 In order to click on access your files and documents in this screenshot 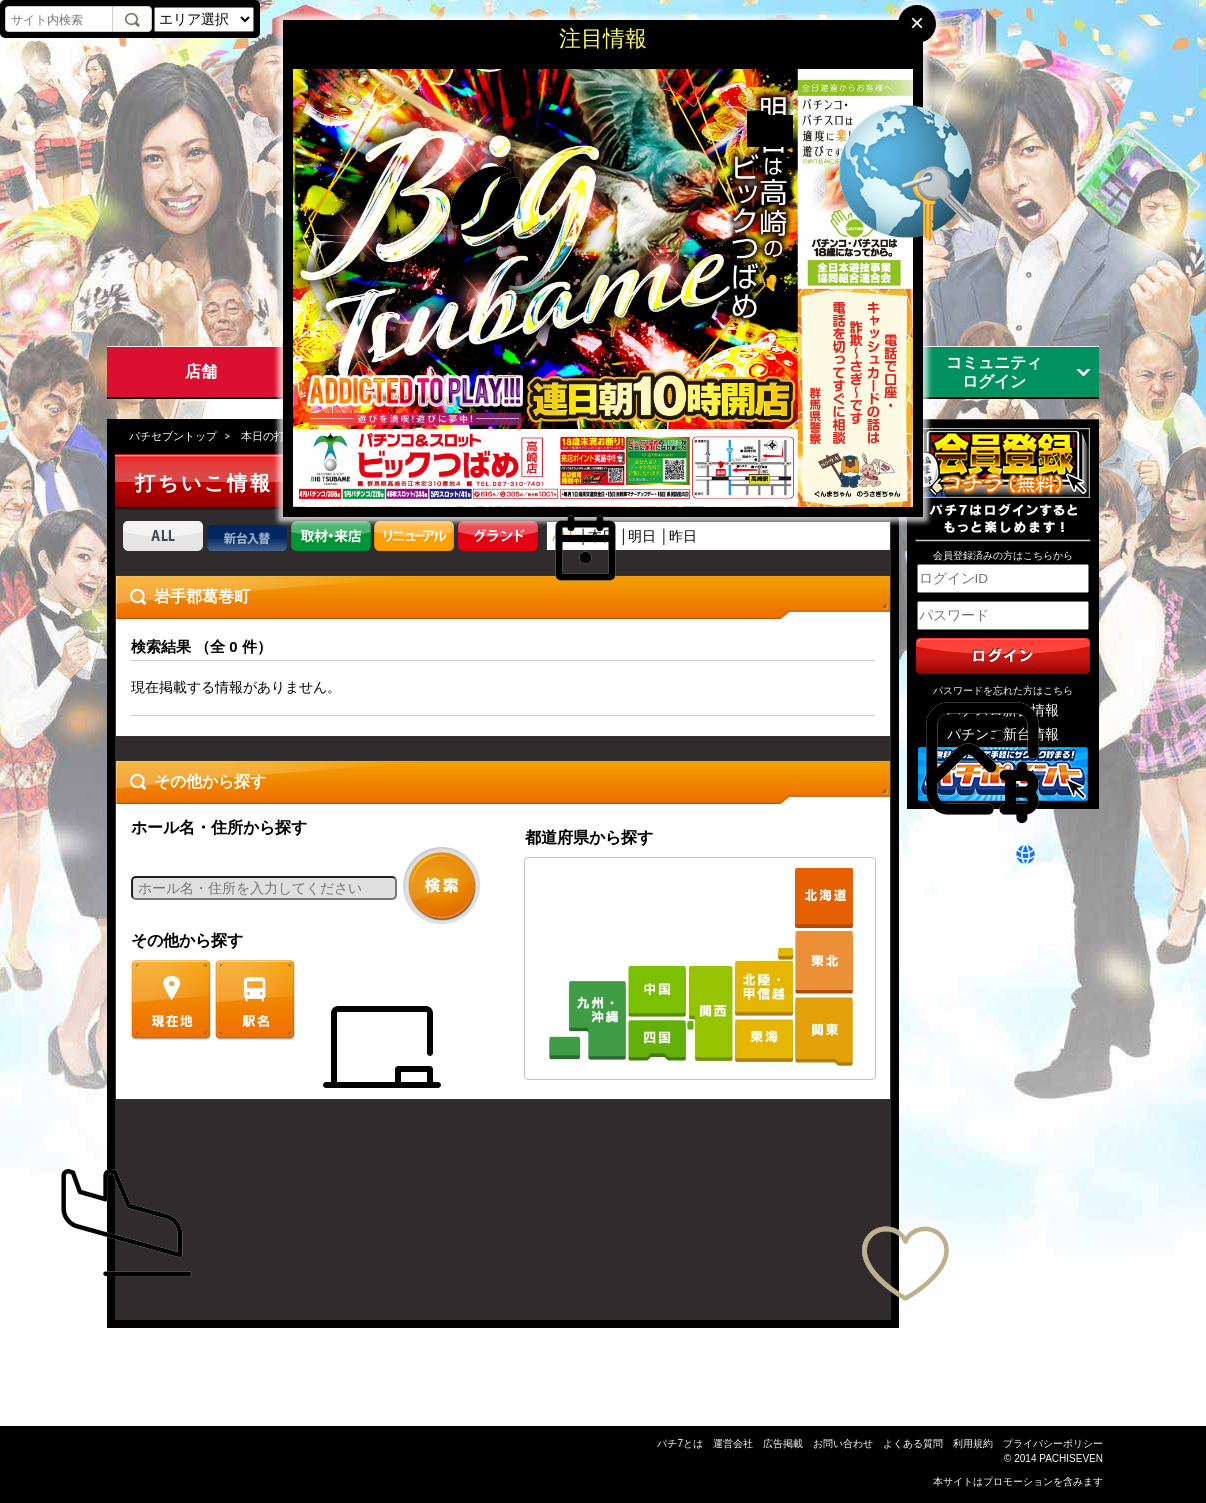, I will do `click(770, 129)`.